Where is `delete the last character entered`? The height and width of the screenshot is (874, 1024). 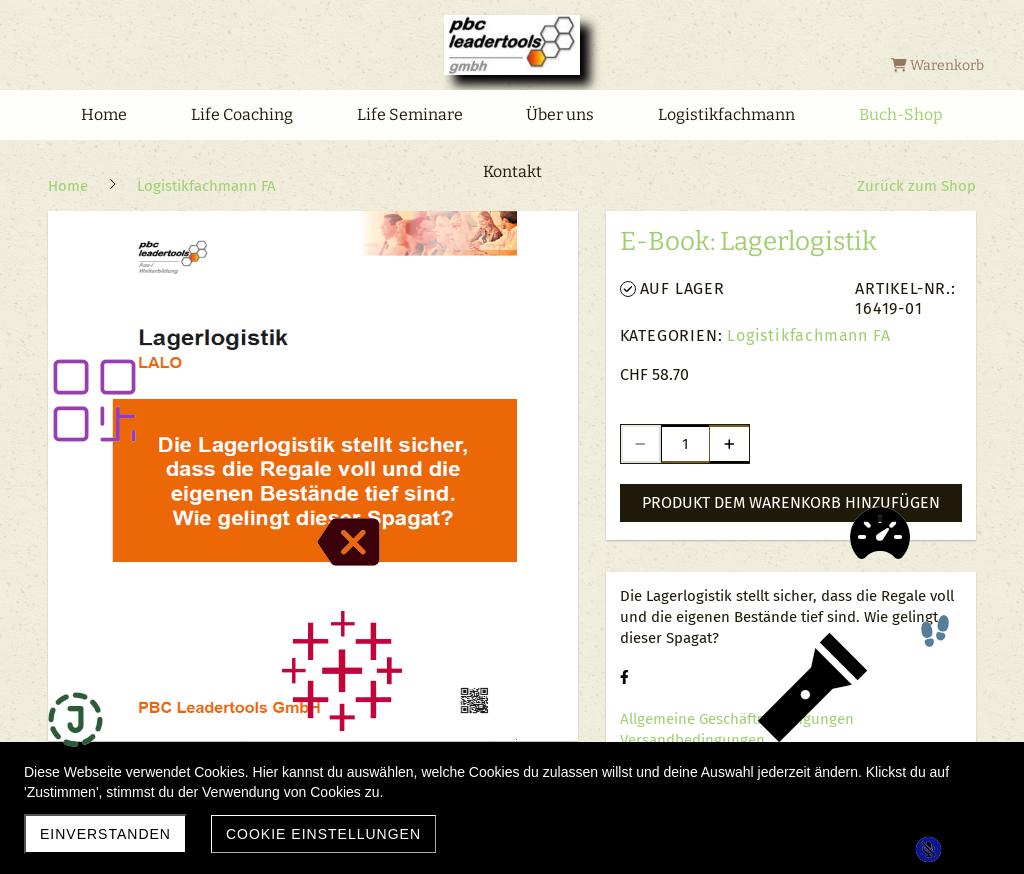
delete the last character entered is located at coordinates (351, 542).